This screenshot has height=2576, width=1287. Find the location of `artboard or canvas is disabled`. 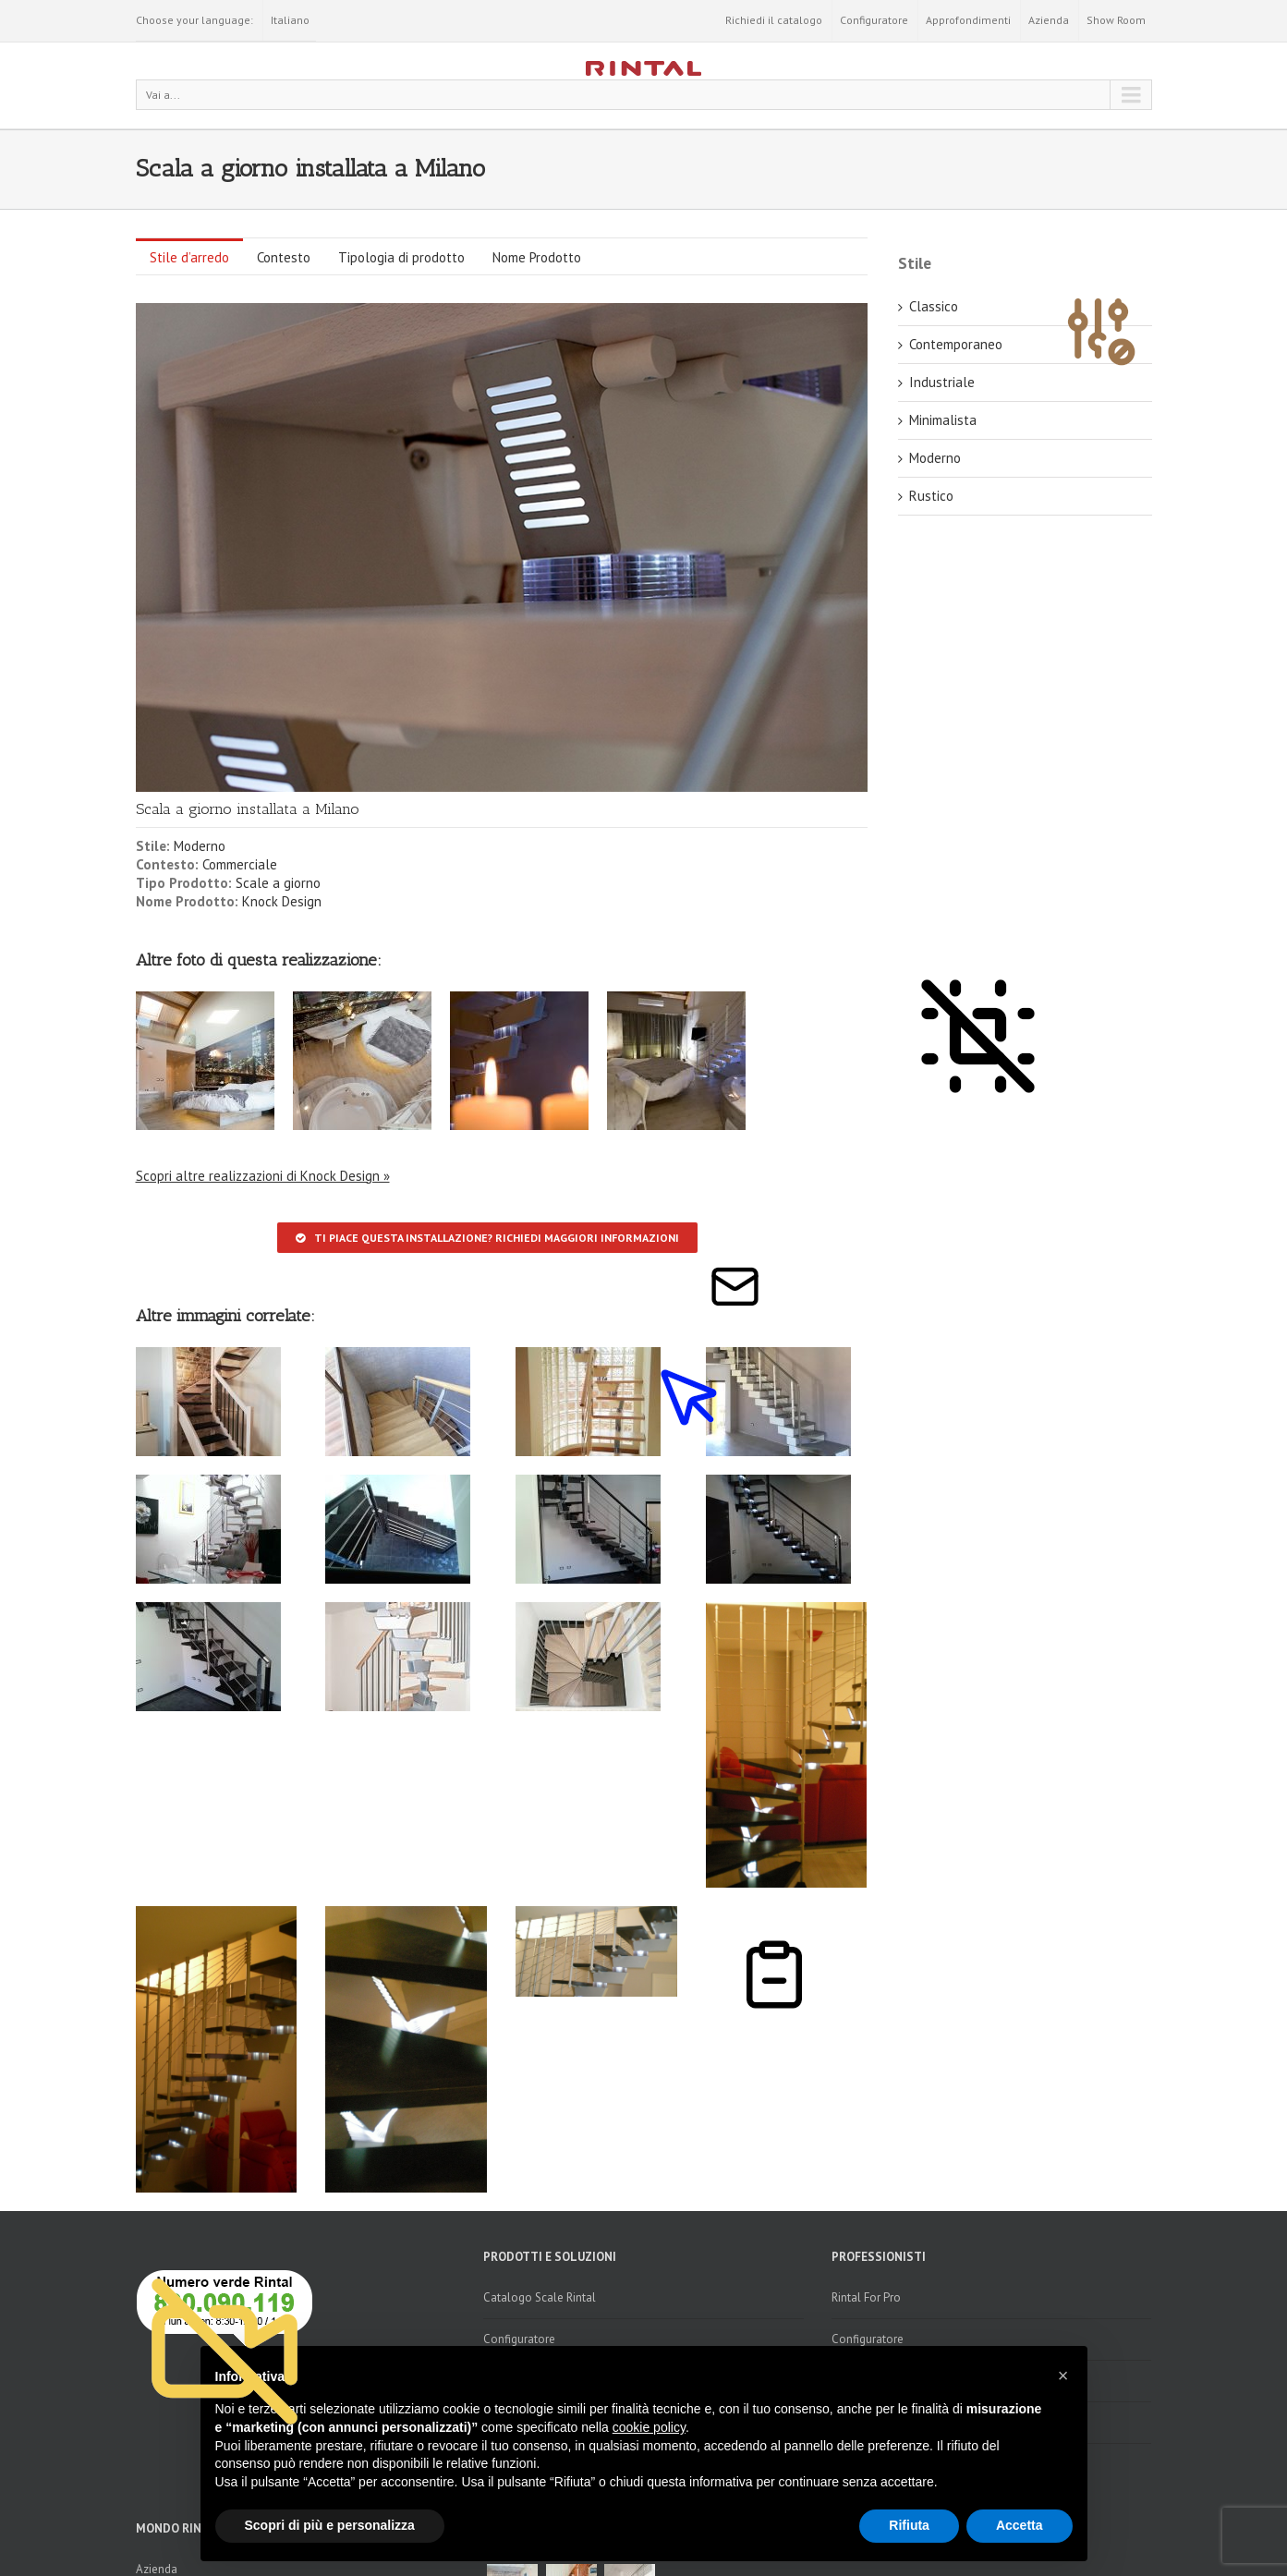

artboard or canvas is disabled is located at coordinates (977, 1036).